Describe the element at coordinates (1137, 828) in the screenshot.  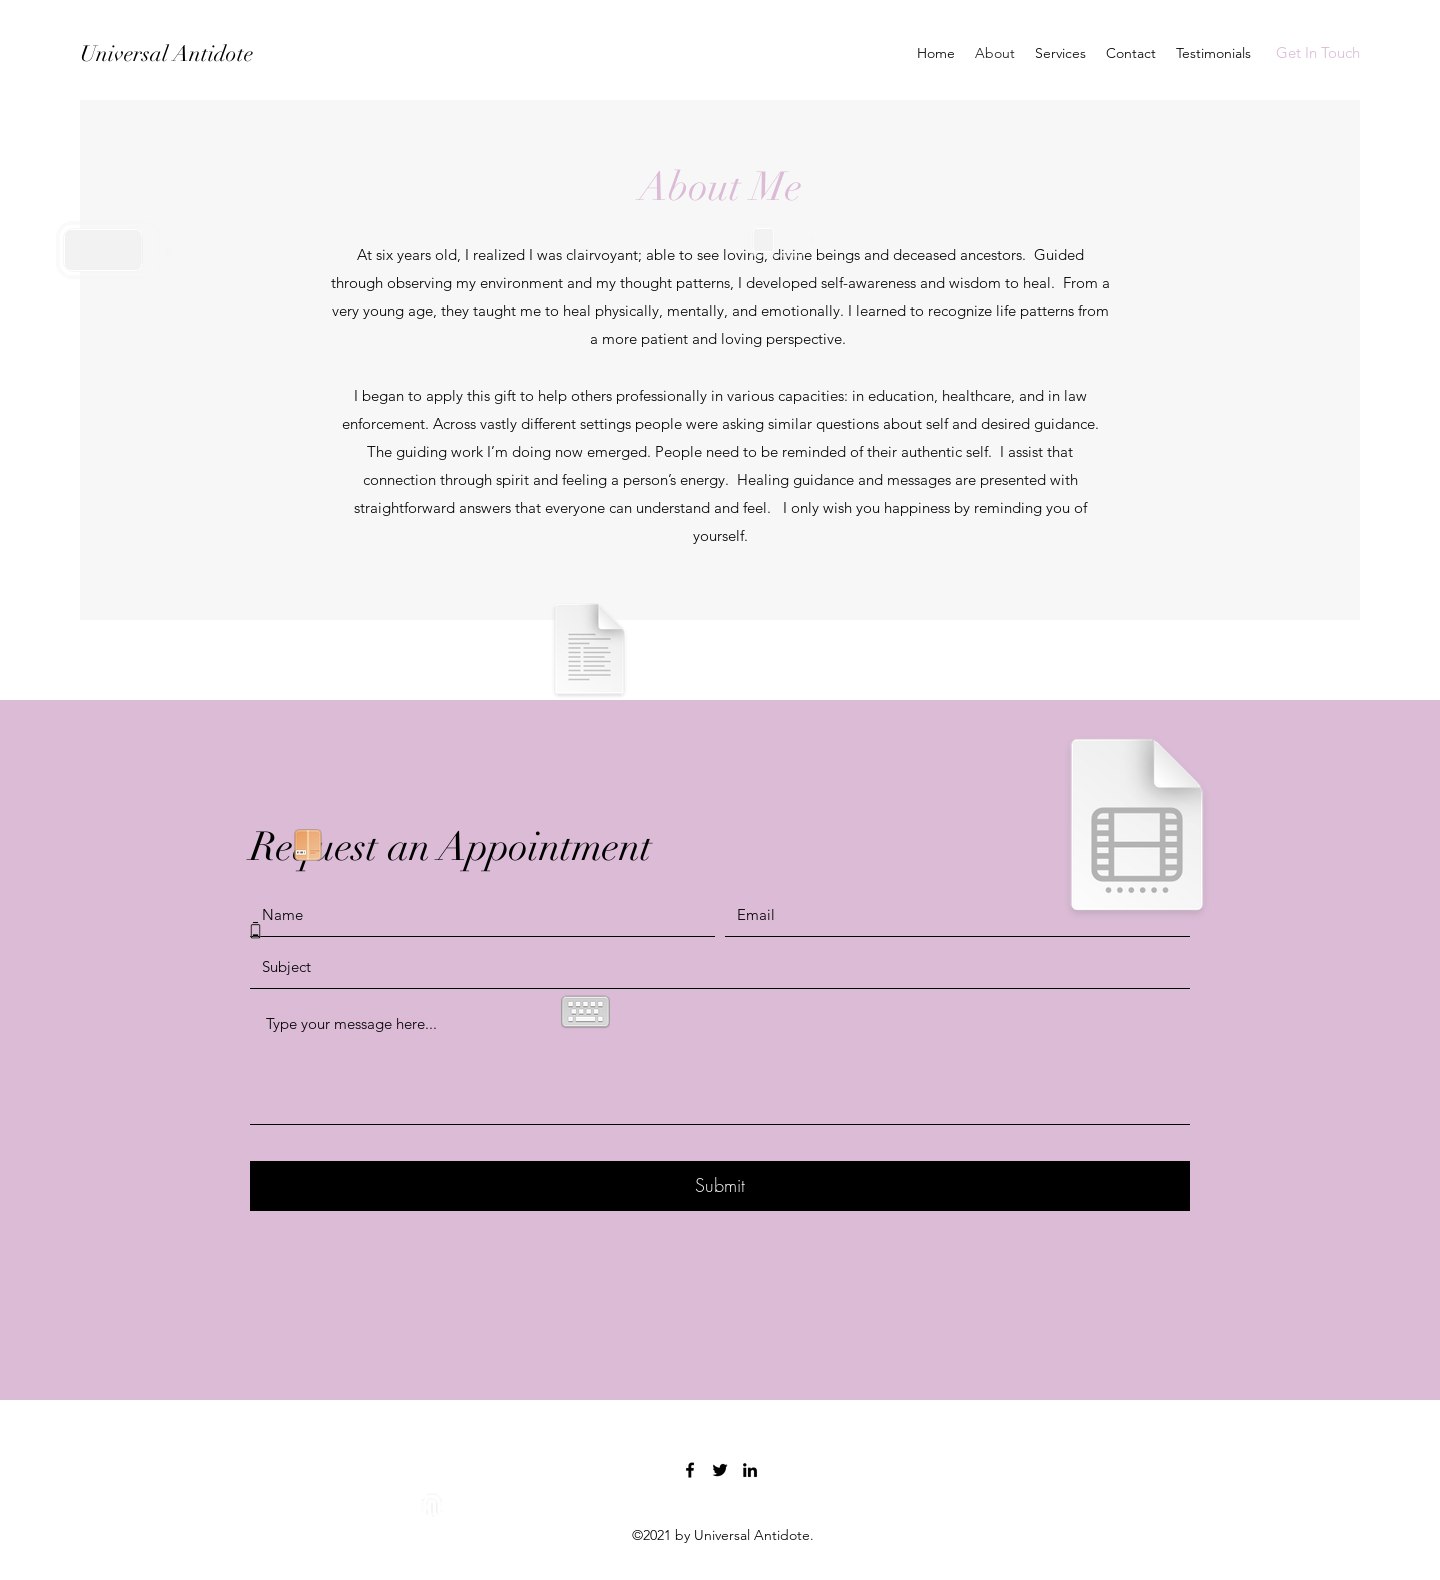
I see `an srt subtitle file` at that location.